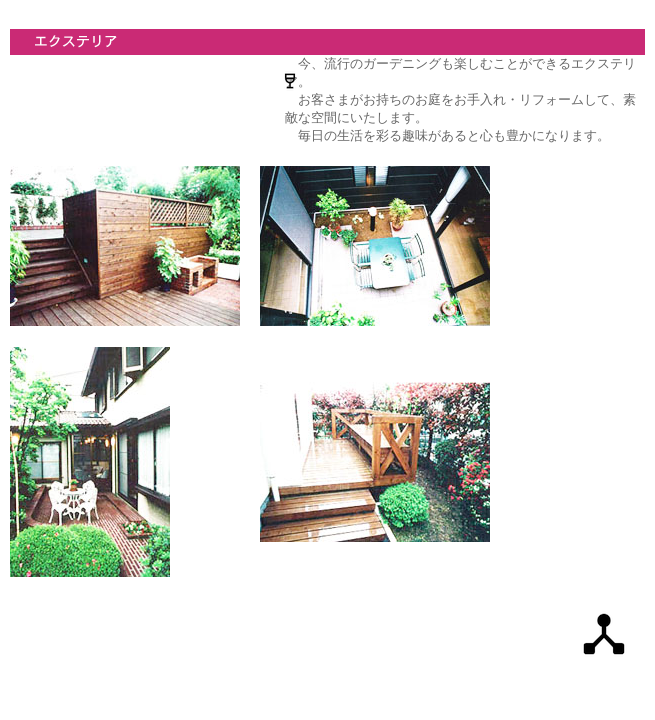 This screenshot has height=720, width=655. What do you see at coordinates (604, 634) in the screenshot?
I see `connect or manage connected devices` at bounding box center [604, 634].